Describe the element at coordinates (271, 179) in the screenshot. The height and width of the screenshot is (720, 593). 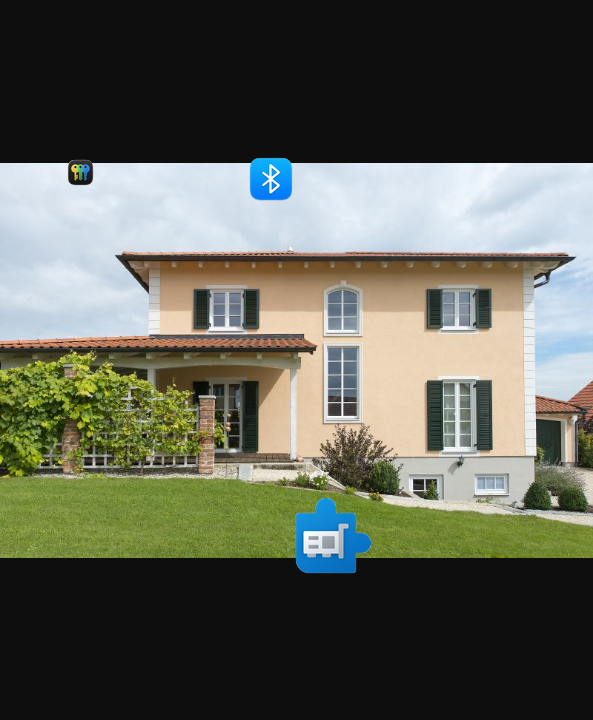
I see `open bluetooth file exchange app` at that location.